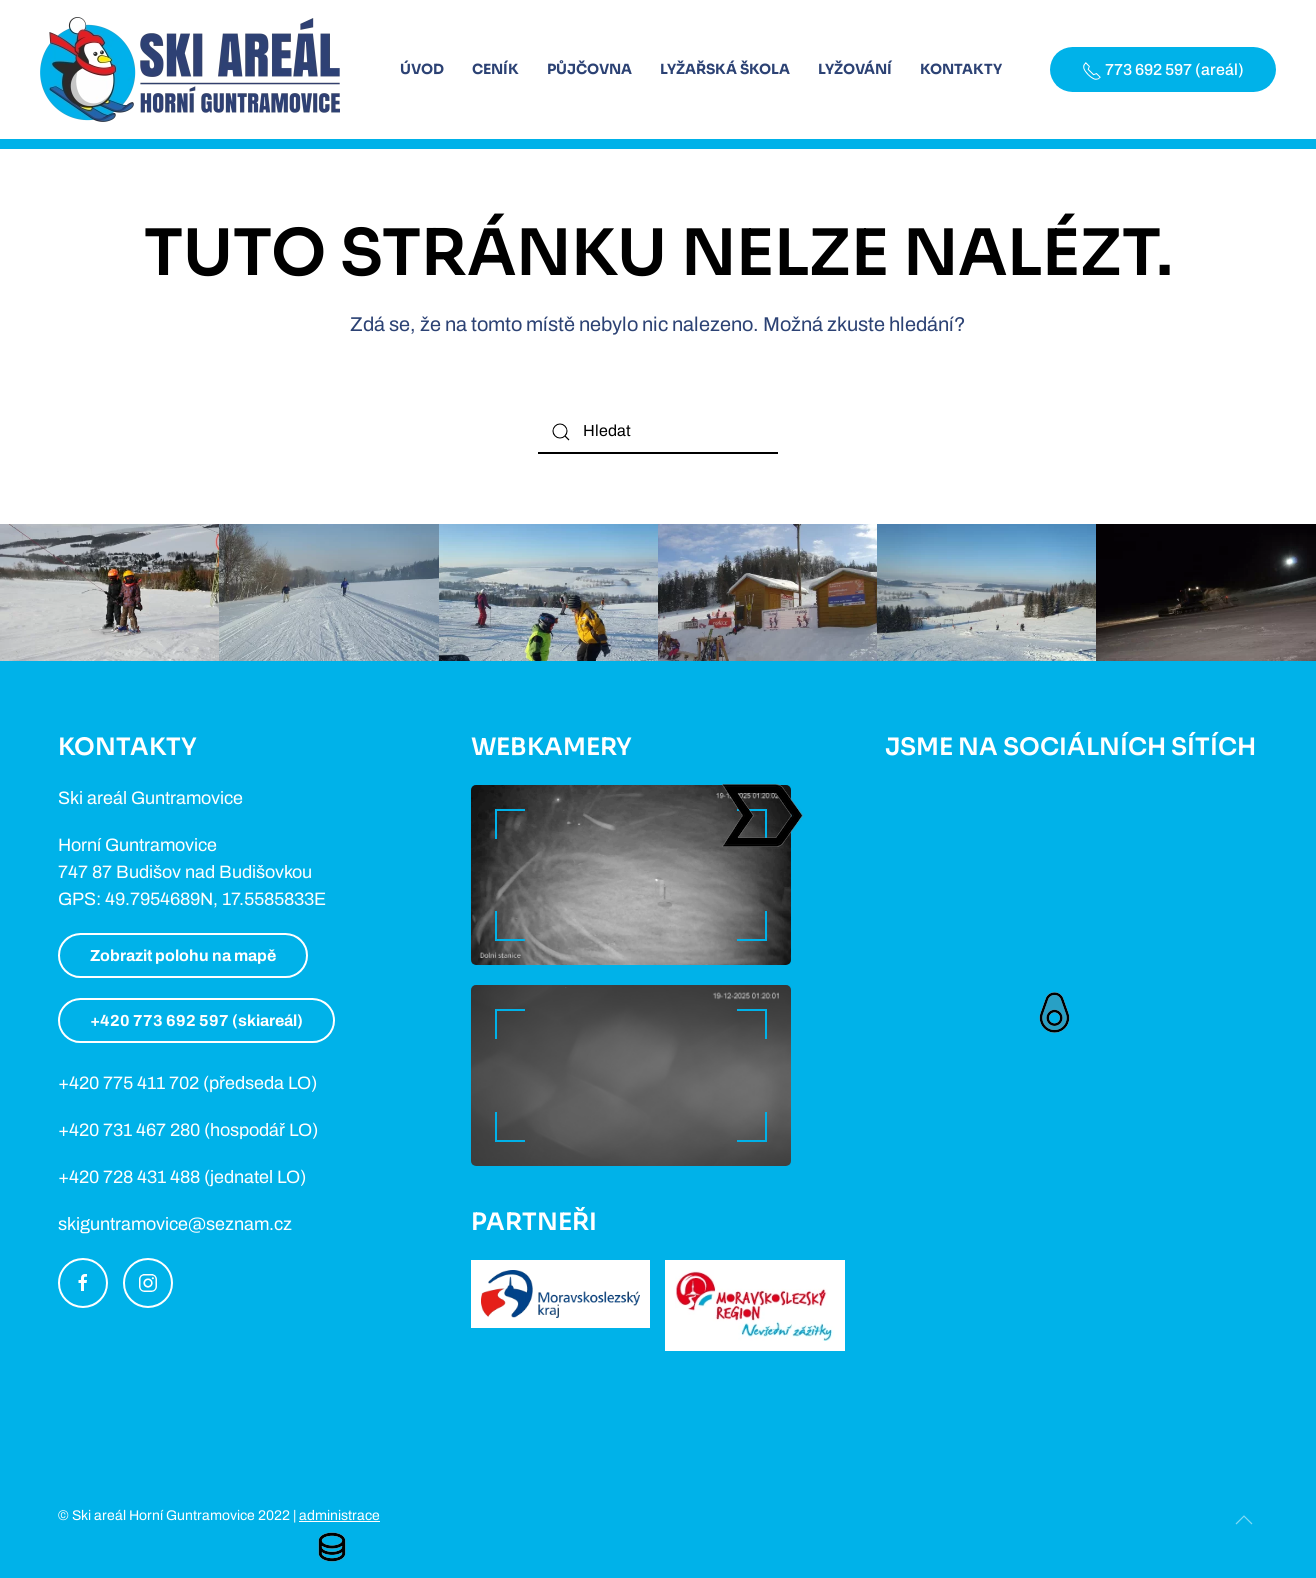  Describe the element at coordinates (332, 1547) in the screenshot. I see `access database or data storage` at that location.